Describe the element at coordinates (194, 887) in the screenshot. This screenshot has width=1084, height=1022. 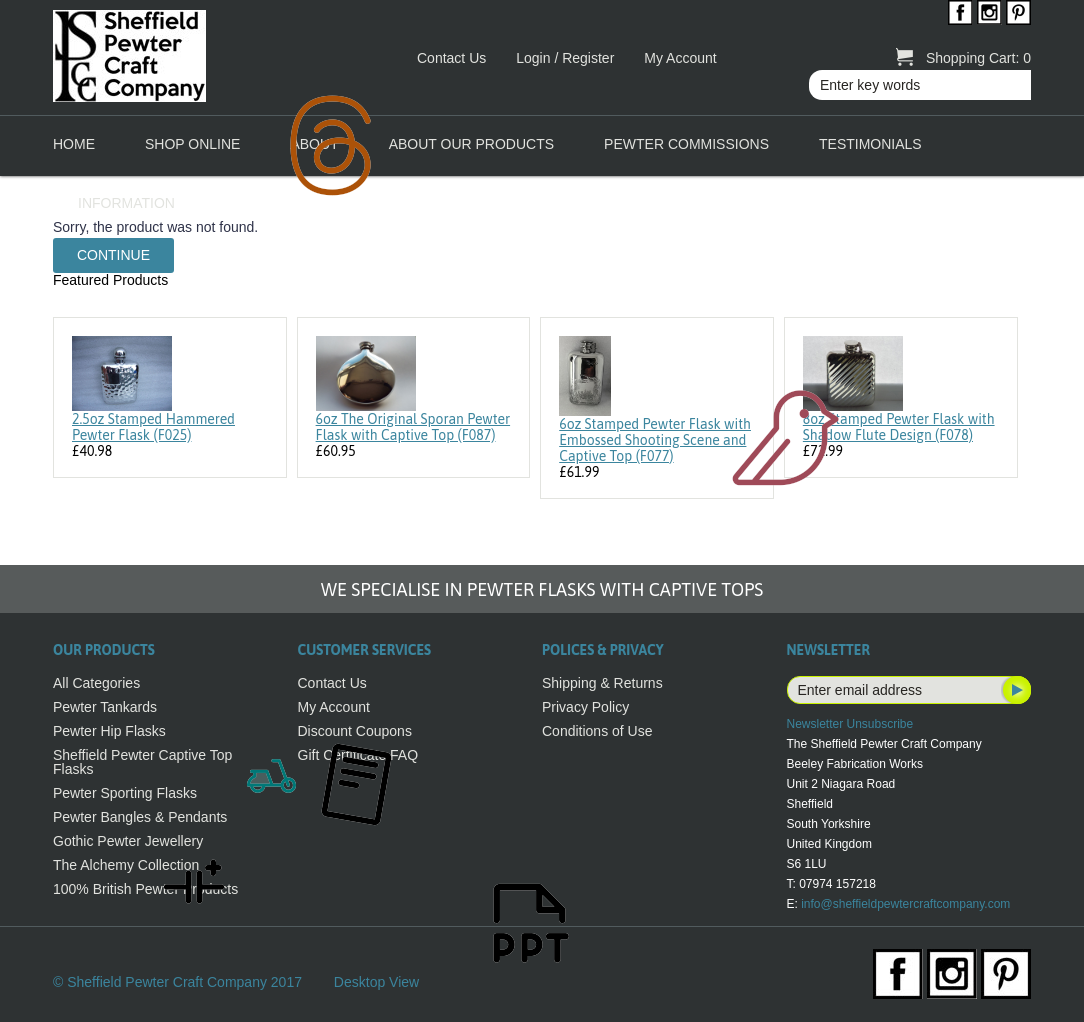
I see `polarized capacitor symbol in circuit diagrams` at that location.